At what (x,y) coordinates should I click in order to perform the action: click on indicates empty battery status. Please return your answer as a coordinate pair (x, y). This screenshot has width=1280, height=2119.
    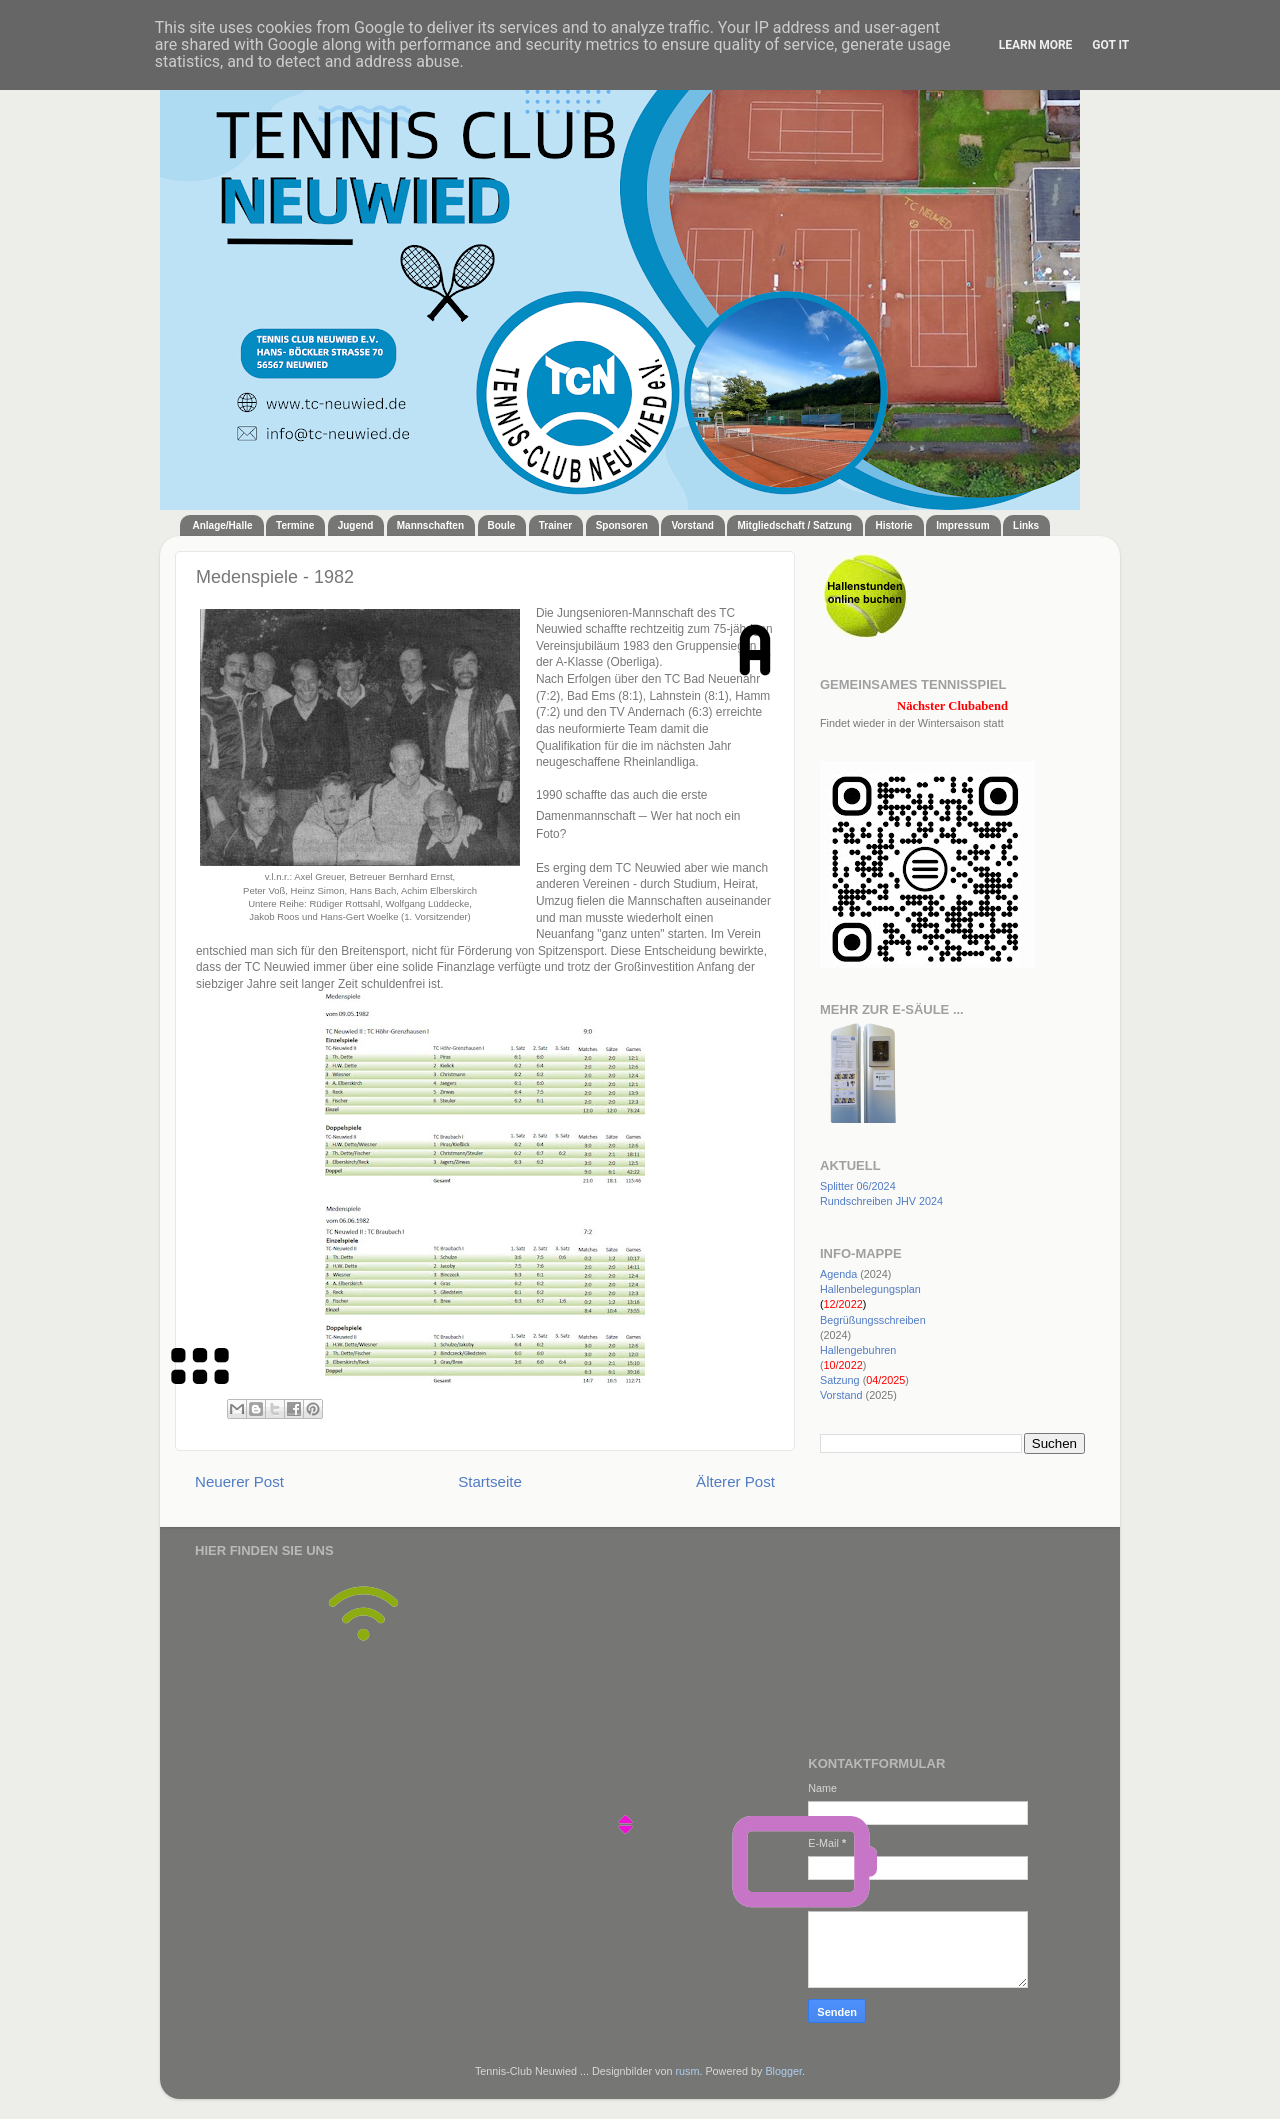
    Looking at the image, I should click on (801, 1854).